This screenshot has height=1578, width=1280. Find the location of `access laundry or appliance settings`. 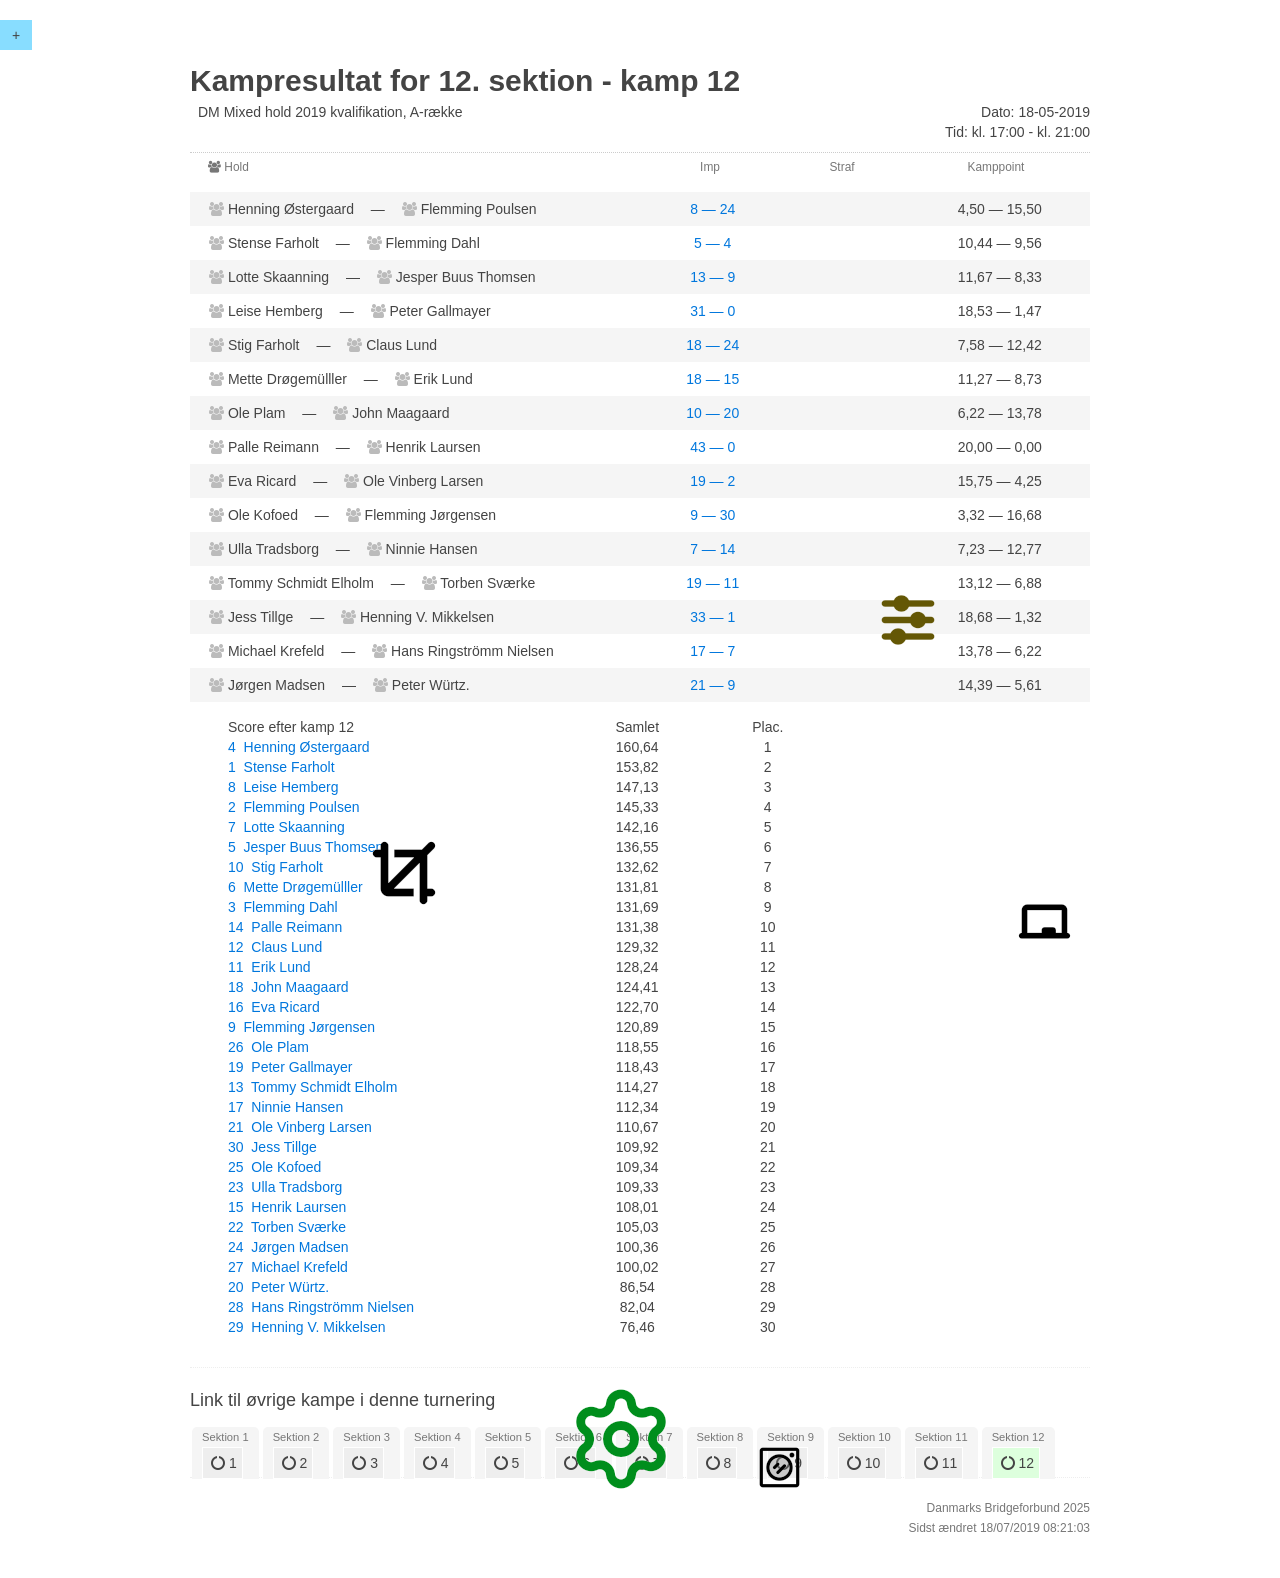

access laundry or appliance settings is located at coordinates (779, 1467).